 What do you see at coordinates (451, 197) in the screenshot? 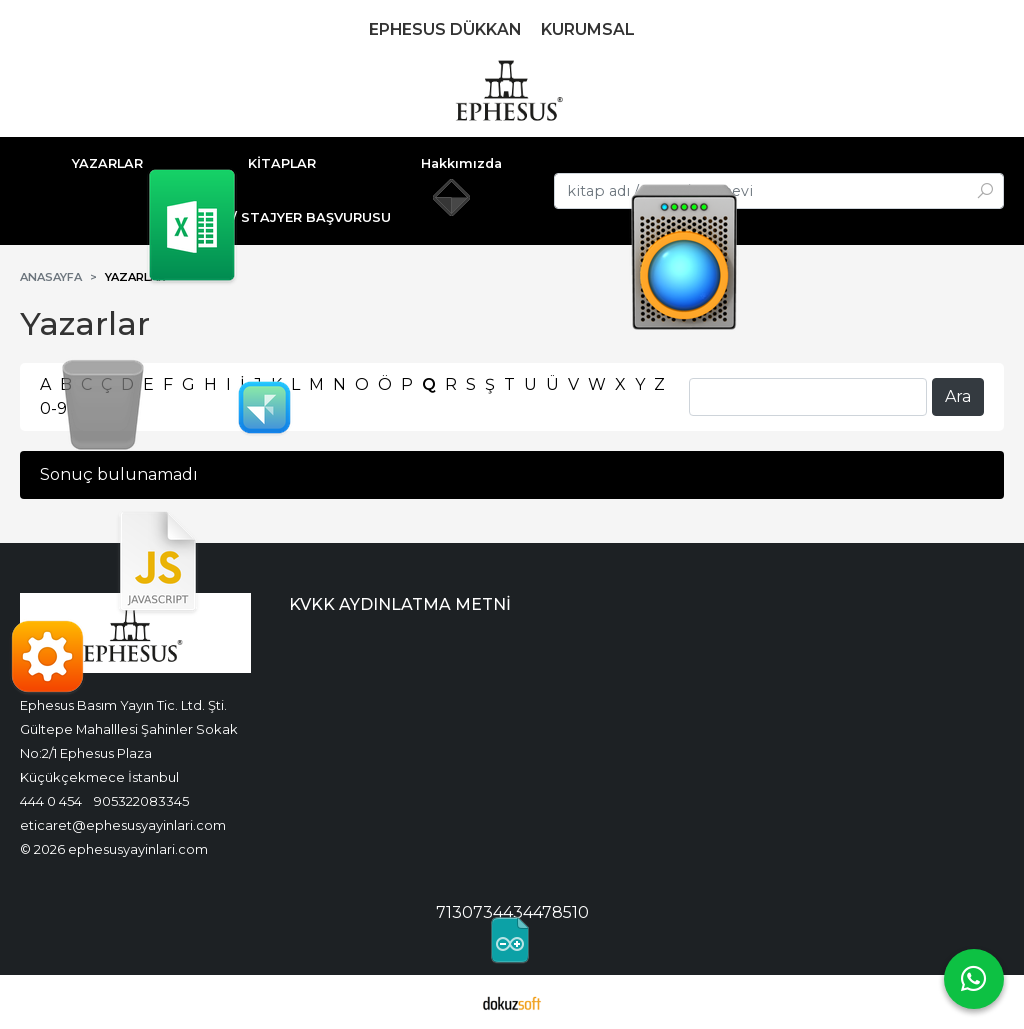
I see `open fragments torrent client` at bounding box center [451, 197].